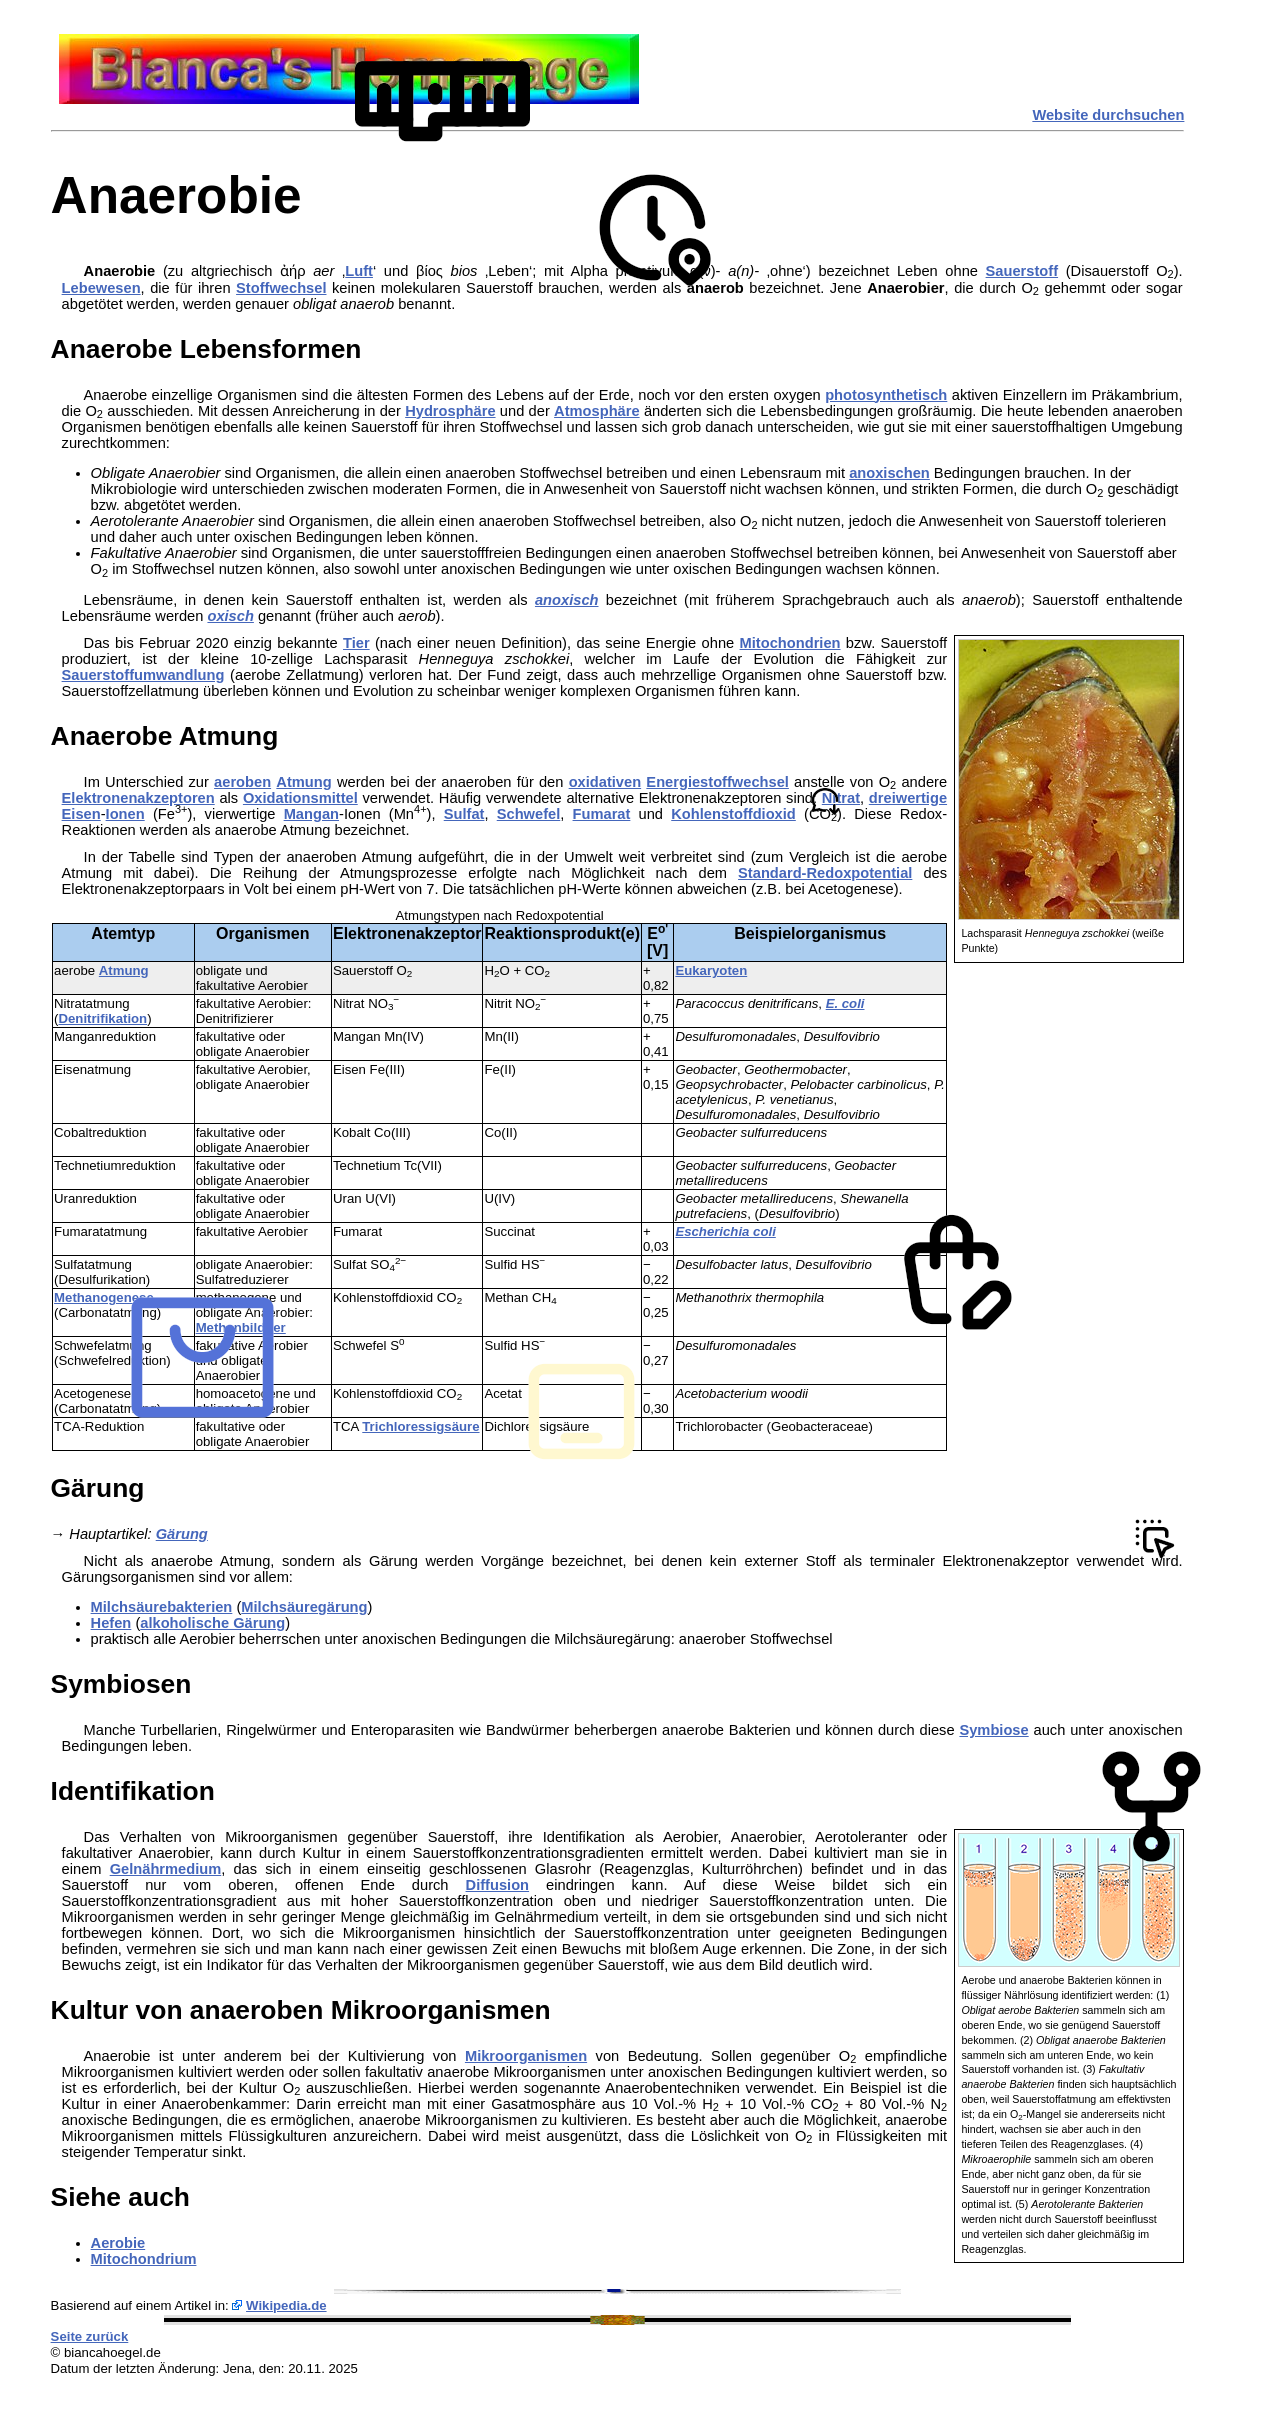  What do you see at coordinates (202, 1357) in the screenshot?
I see `view your shopping cart` at bounding box center [202, 1357].